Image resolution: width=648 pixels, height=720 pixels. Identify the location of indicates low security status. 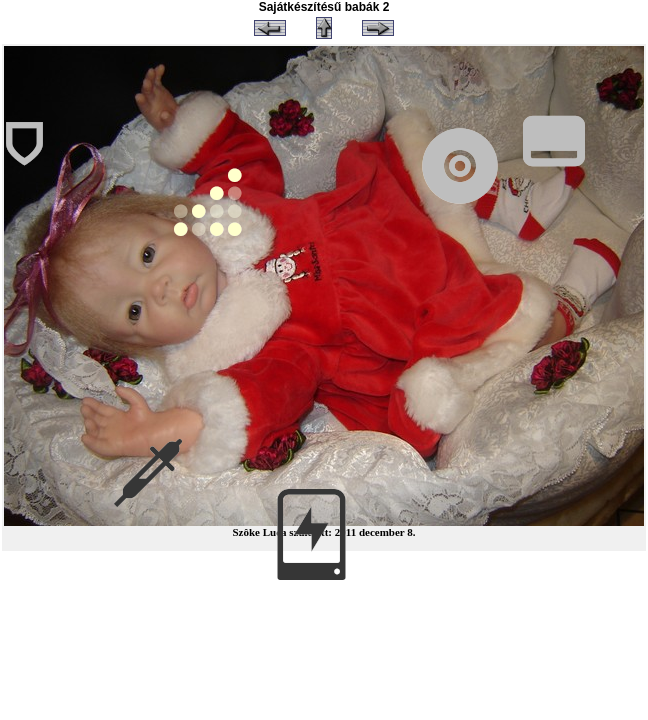
(24, 143).